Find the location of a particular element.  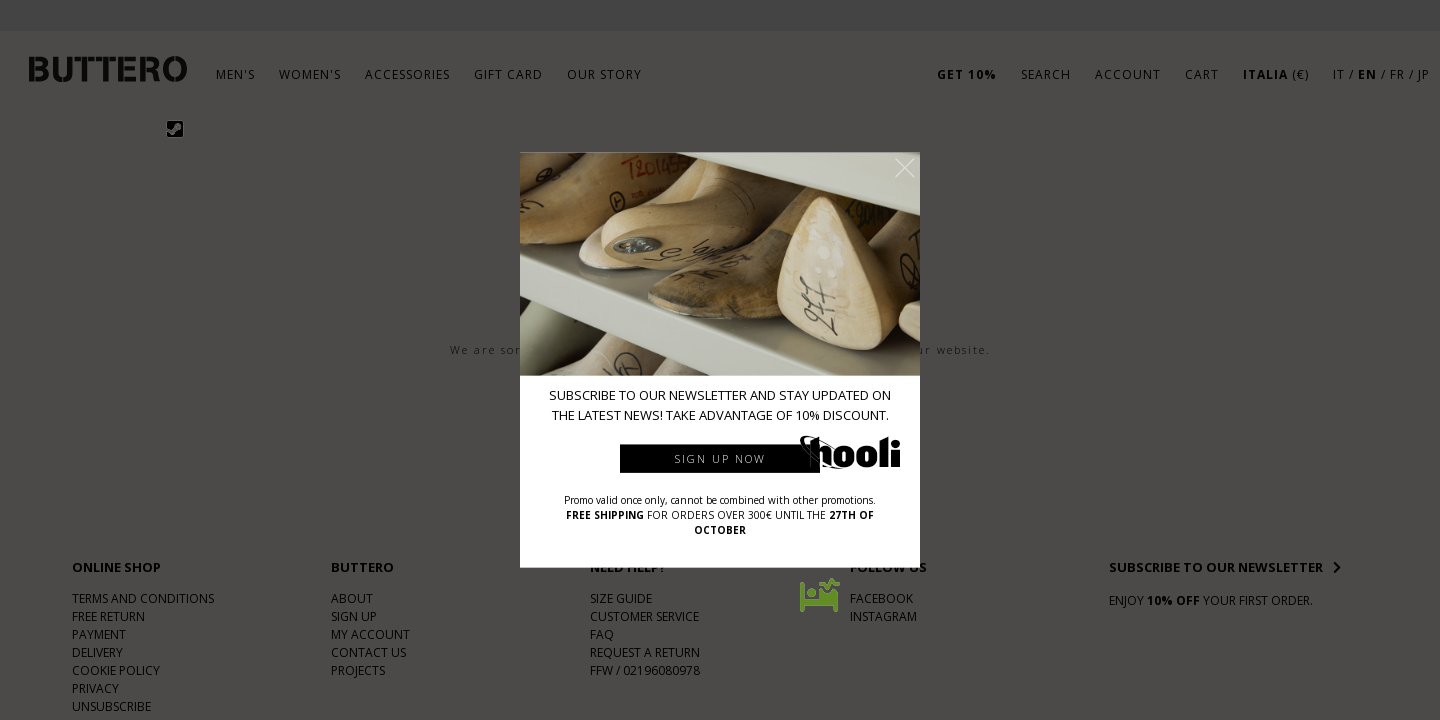

view patient monitoring or hospital bed status is located at coordinates (819, 597).